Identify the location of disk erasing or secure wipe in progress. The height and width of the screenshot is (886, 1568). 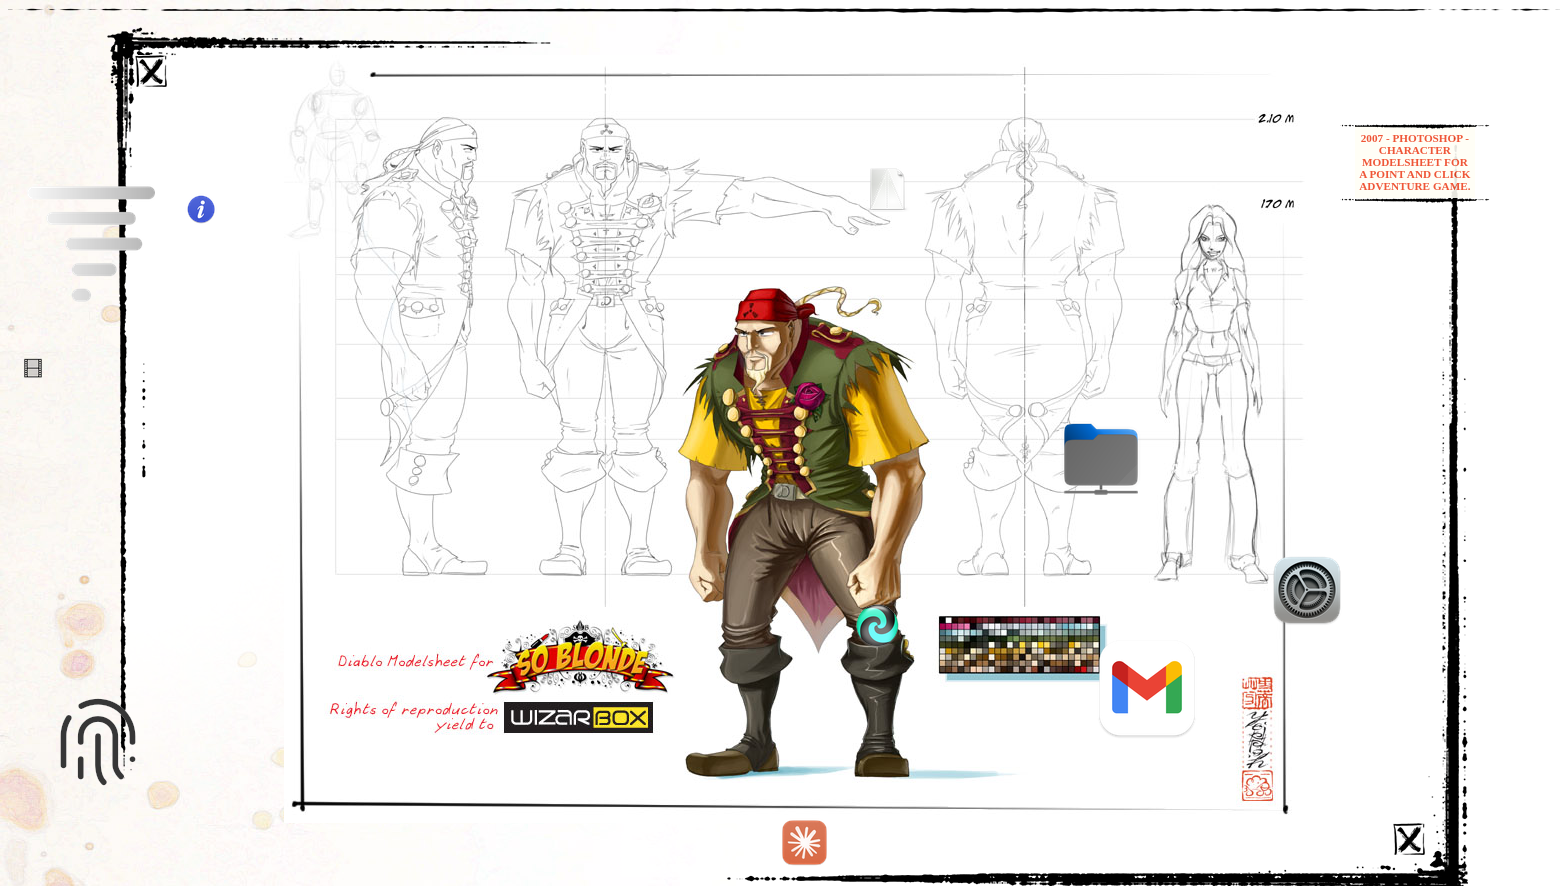
(877, 625).